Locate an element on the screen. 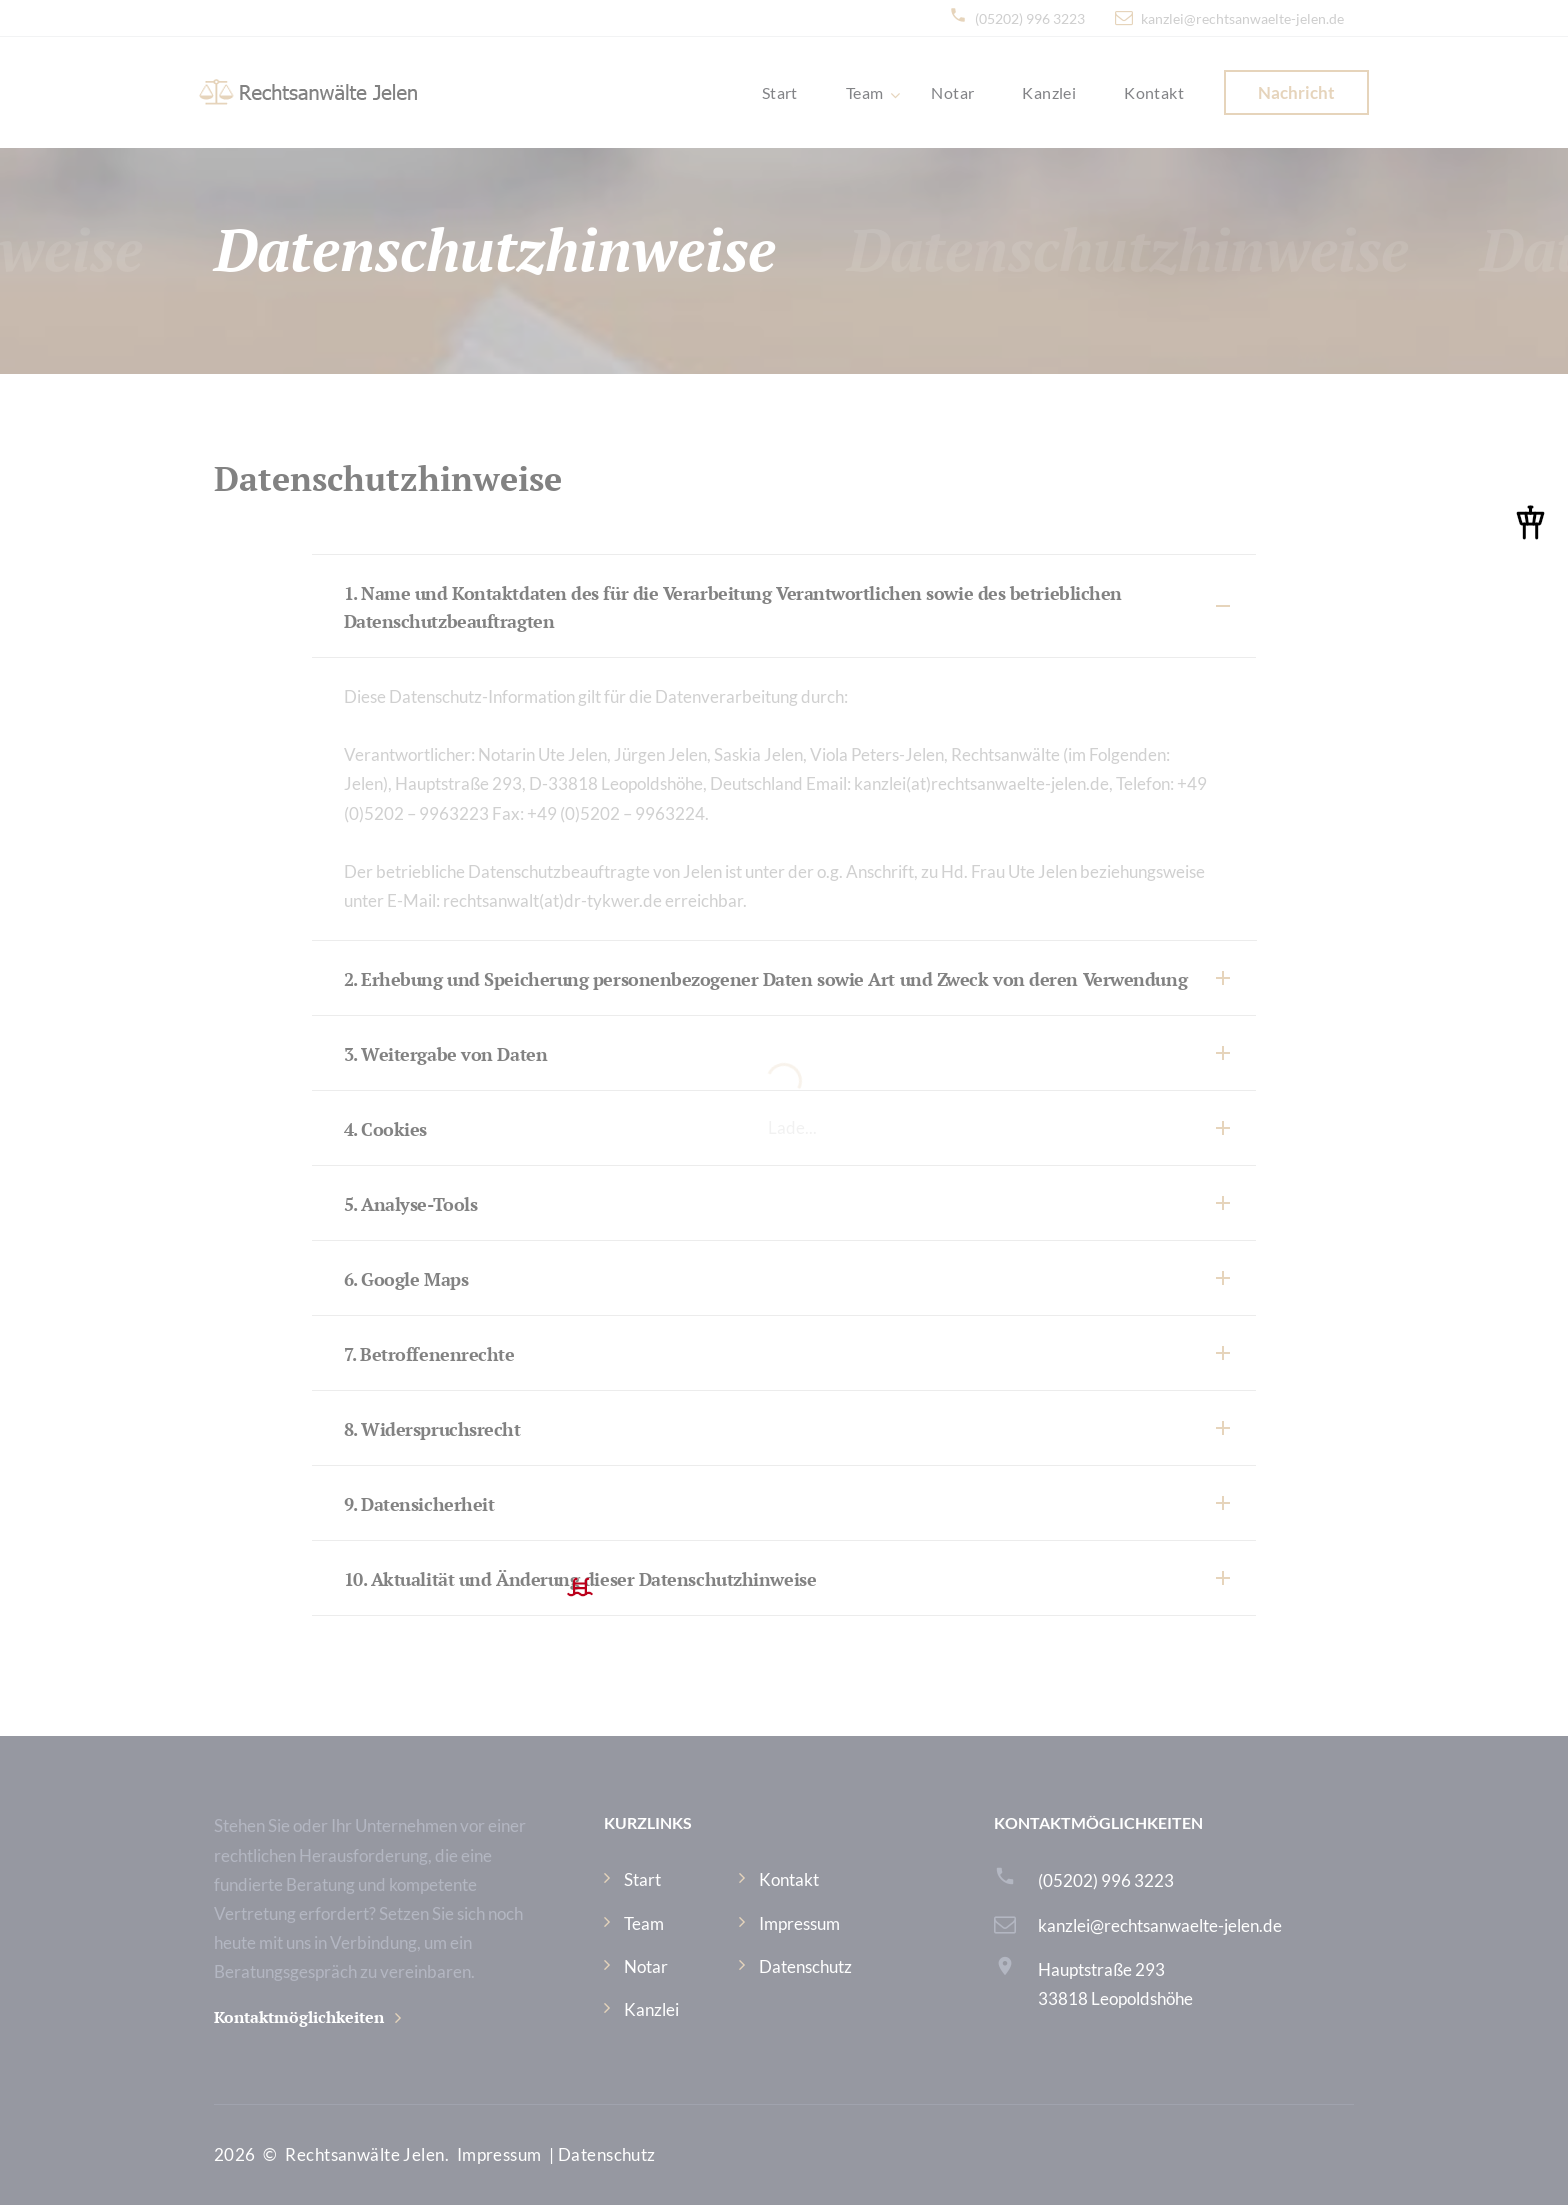 This screenshot has height=2205, width=1568. access air traffic control features is located at coordinates (1530, 522).